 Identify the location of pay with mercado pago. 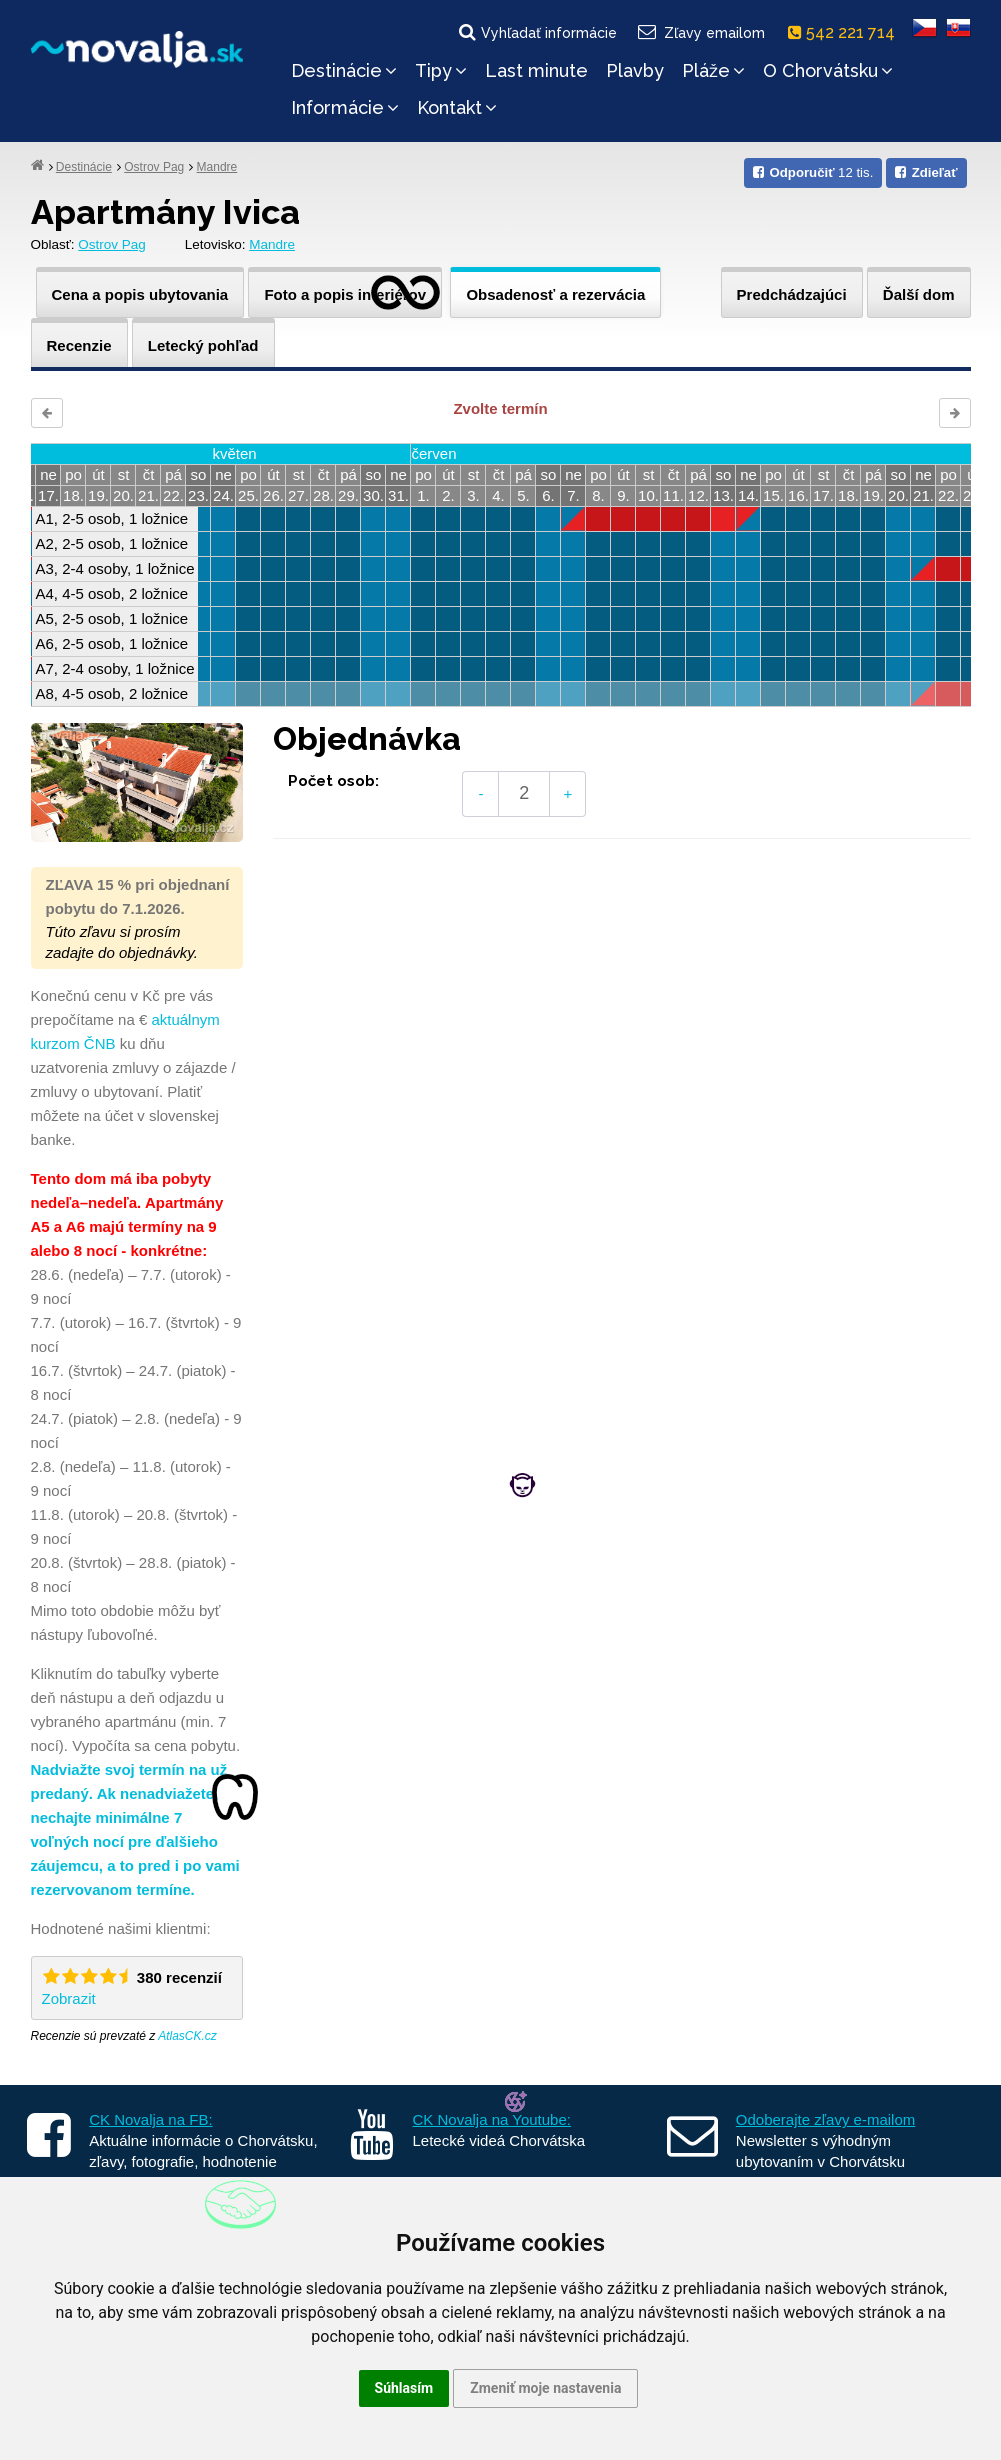
(240, 2204).